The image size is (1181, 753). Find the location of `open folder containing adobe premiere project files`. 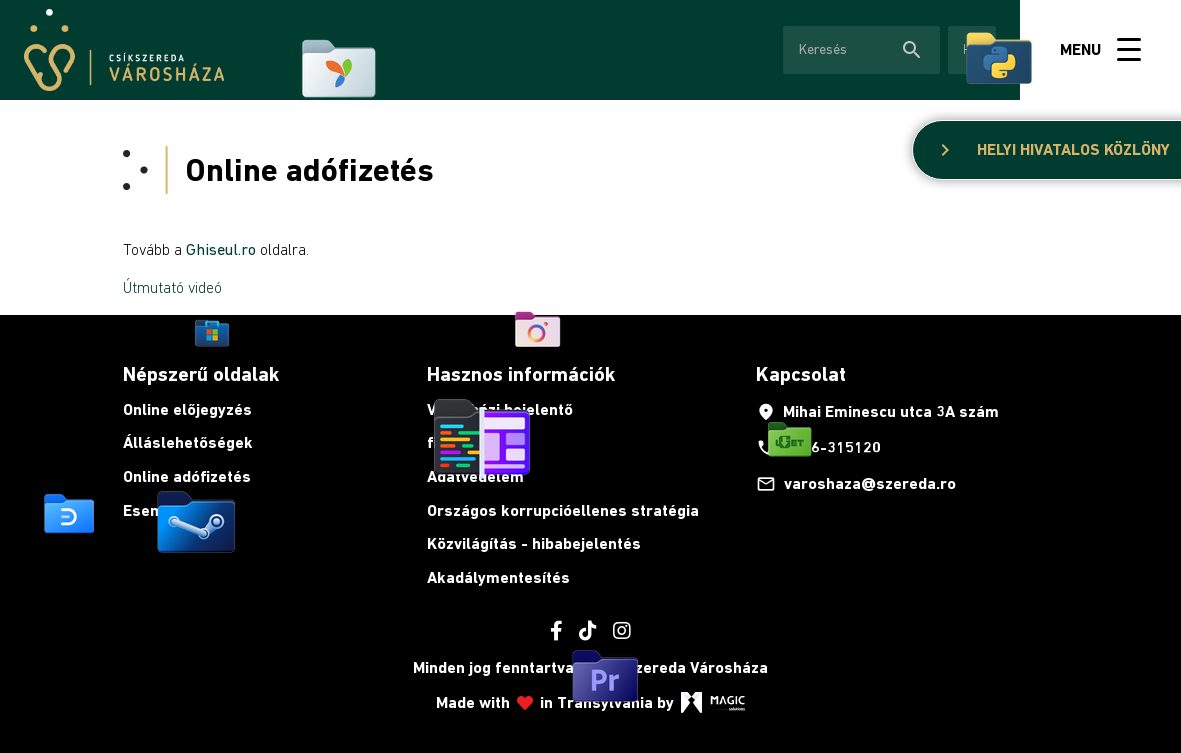

open folder containing adobe premiere project files is located at coordinates (605, 678).